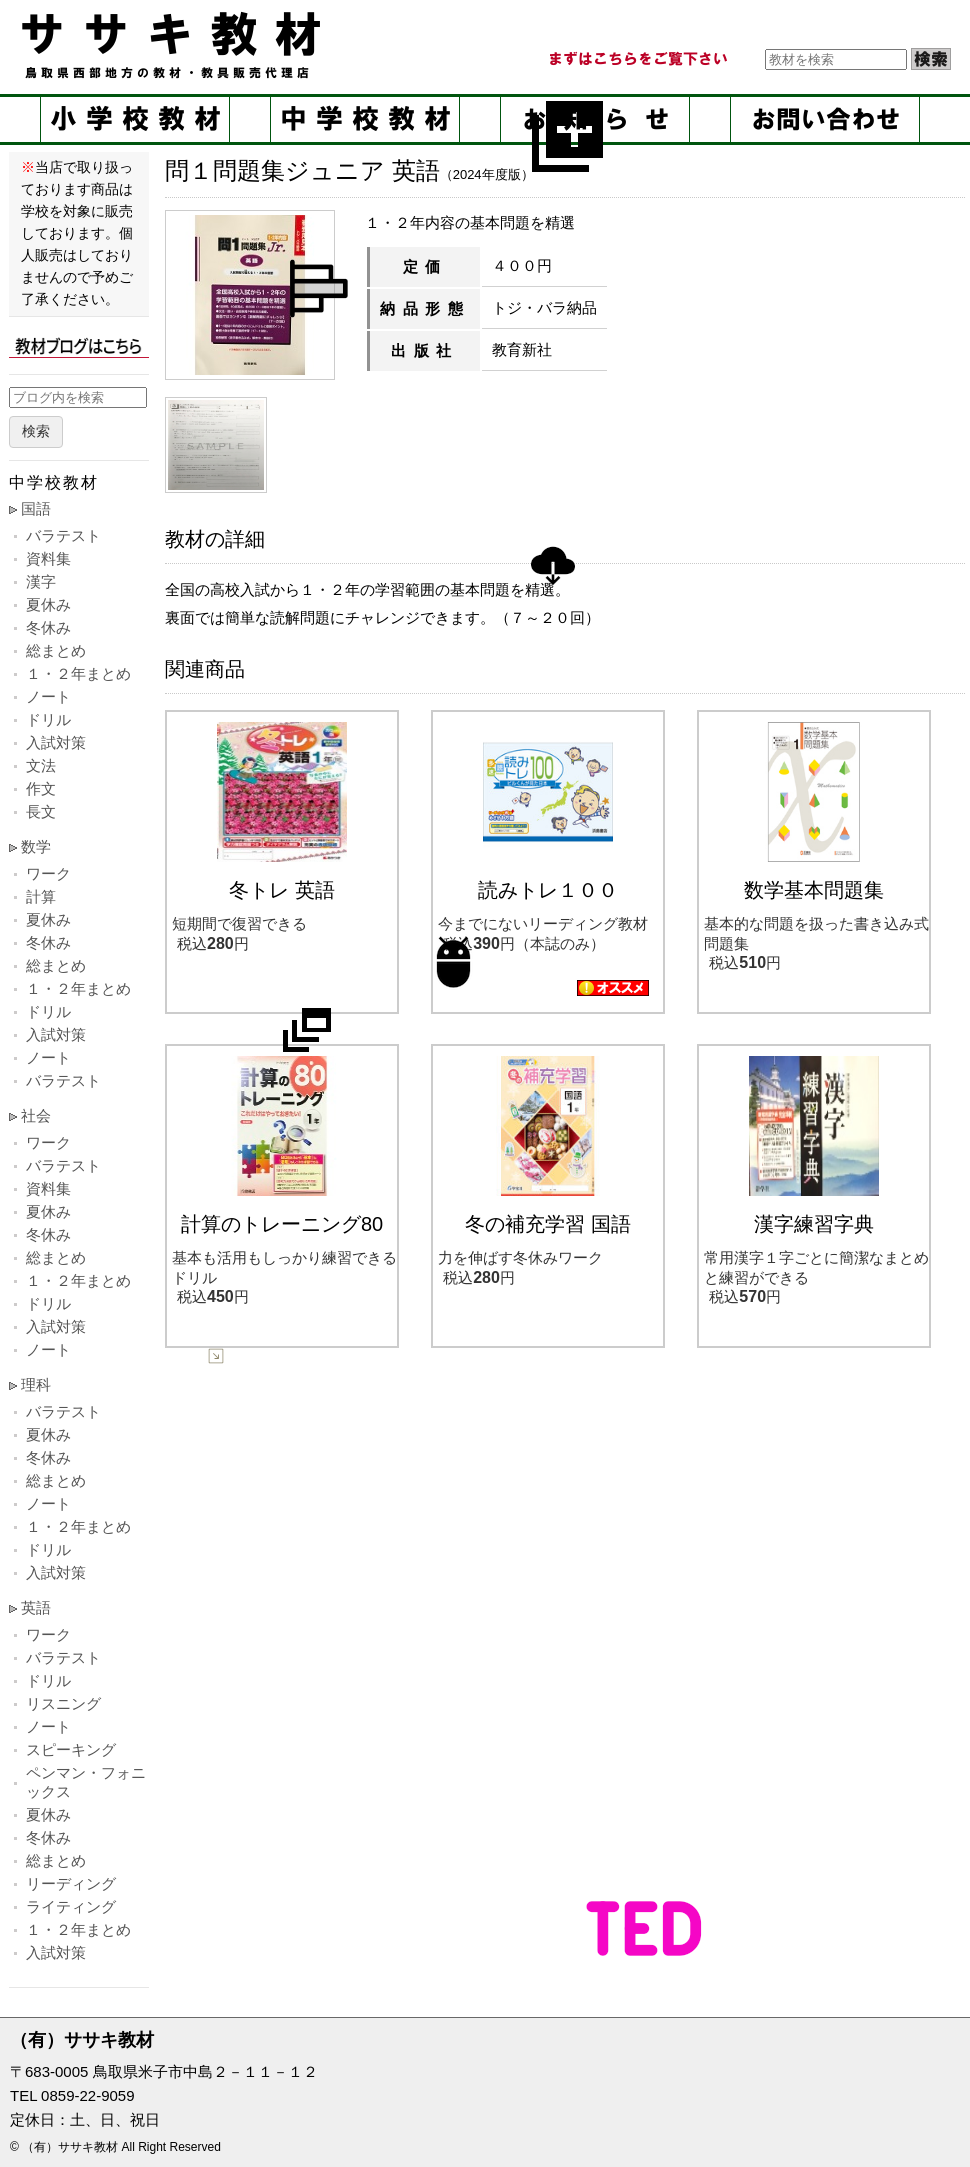 This screenshot has height=2167, width=970. Describe the element at coordinates (553, 566) in the screenshot. I see `download file from cloud storage` at that location.